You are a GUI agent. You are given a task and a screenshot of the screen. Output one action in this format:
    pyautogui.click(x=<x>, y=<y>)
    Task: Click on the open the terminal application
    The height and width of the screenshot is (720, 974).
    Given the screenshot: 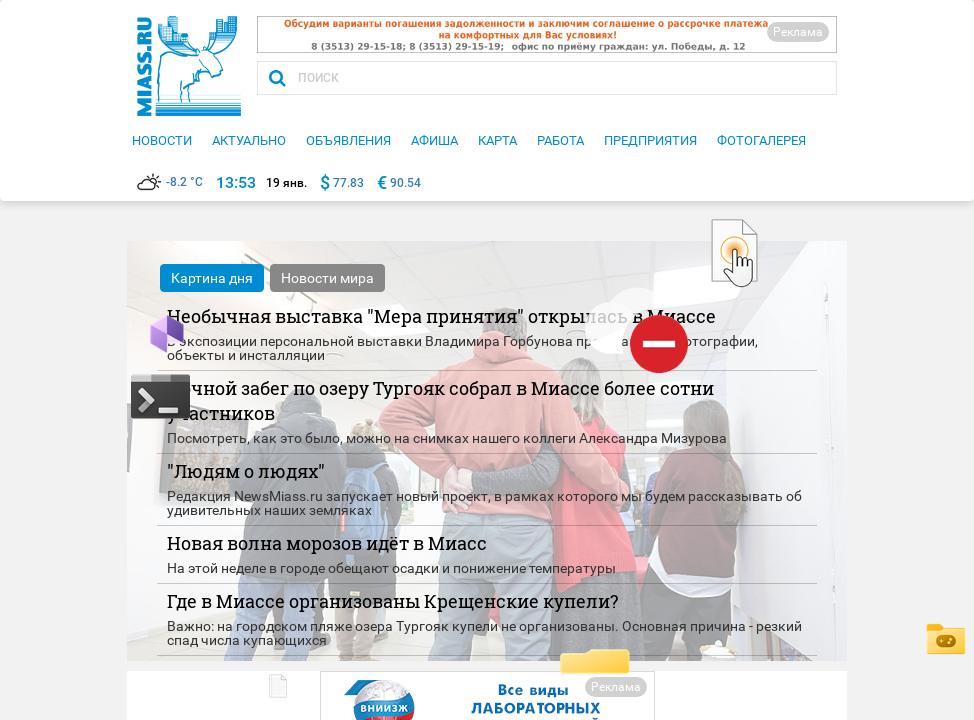 What is the action you would take?
    pyautogui.click(x=160, y=396)
    